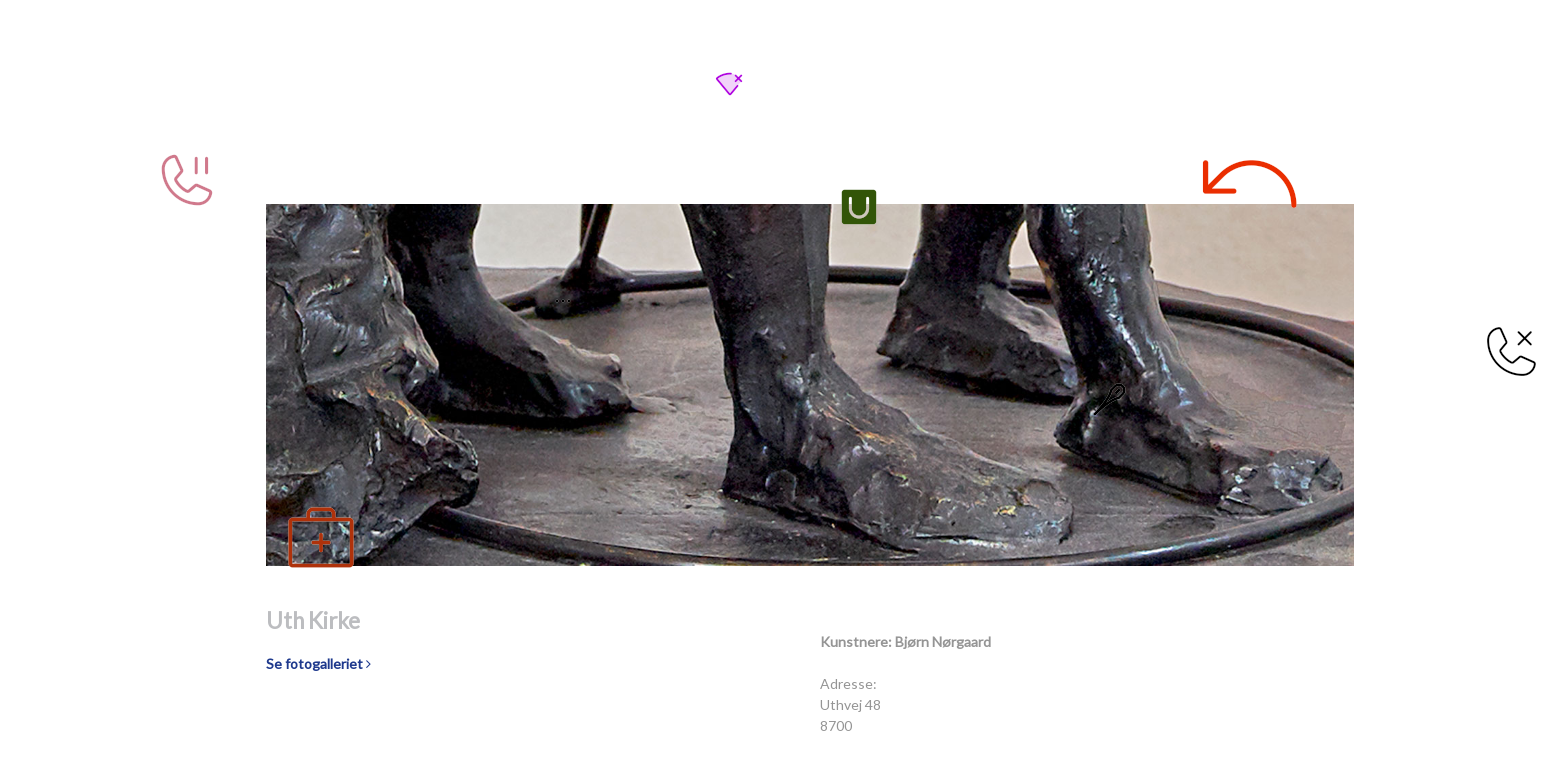 Image resolution: width=1568 pixels, height=757 pixels. What do you see at coordinates (730, 84) in the screenshot?
I see `wifi connection unavailable or disconnected` at bounding box center [730, 84].